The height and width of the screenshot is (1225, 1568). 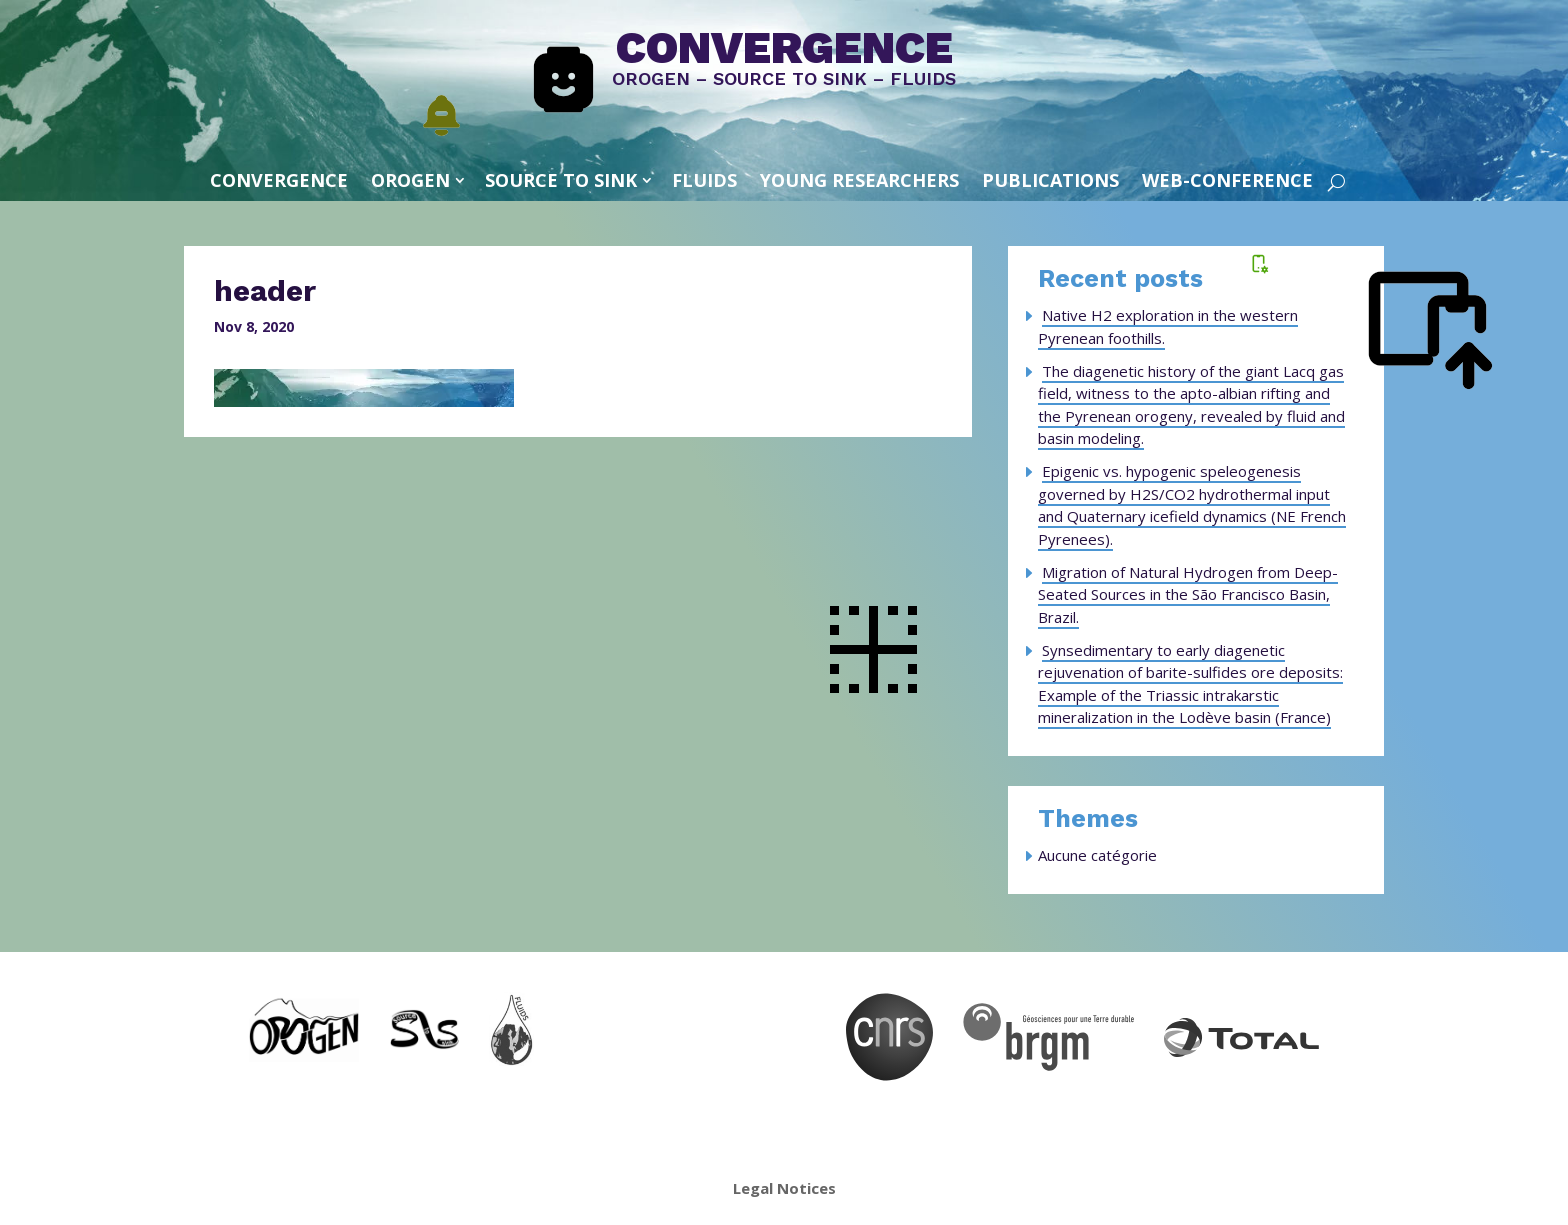 What do you see at coordinates (1427, 324) in the screenshot?
I see `upload content to connected devices` at bounding box center [1427, 324].